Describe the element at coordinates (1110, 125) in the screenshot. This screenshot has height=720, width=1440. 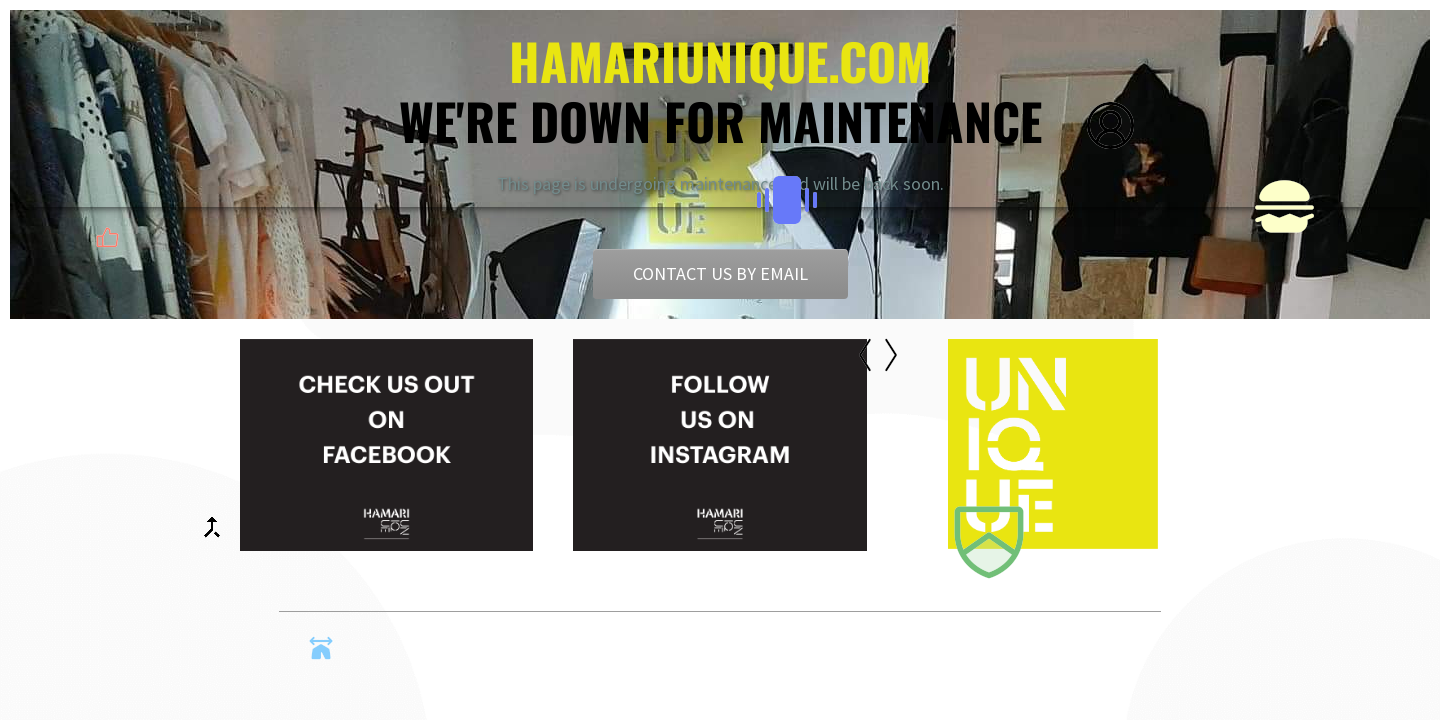
I see `access your account settings` at that location.